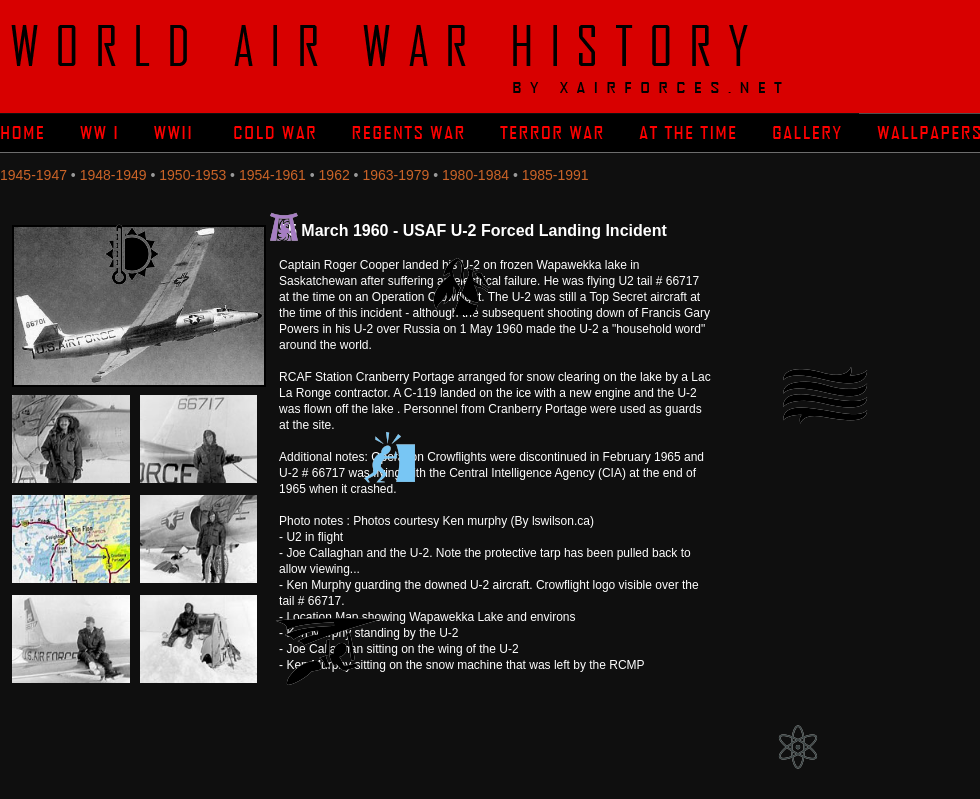 Image resolution: width=980 pixels, height=799 pixels. What do you see at coordinates (132, 254) in the screenshot?
I see `view current temperature or weather conditions` at bounding box center [132, 254].